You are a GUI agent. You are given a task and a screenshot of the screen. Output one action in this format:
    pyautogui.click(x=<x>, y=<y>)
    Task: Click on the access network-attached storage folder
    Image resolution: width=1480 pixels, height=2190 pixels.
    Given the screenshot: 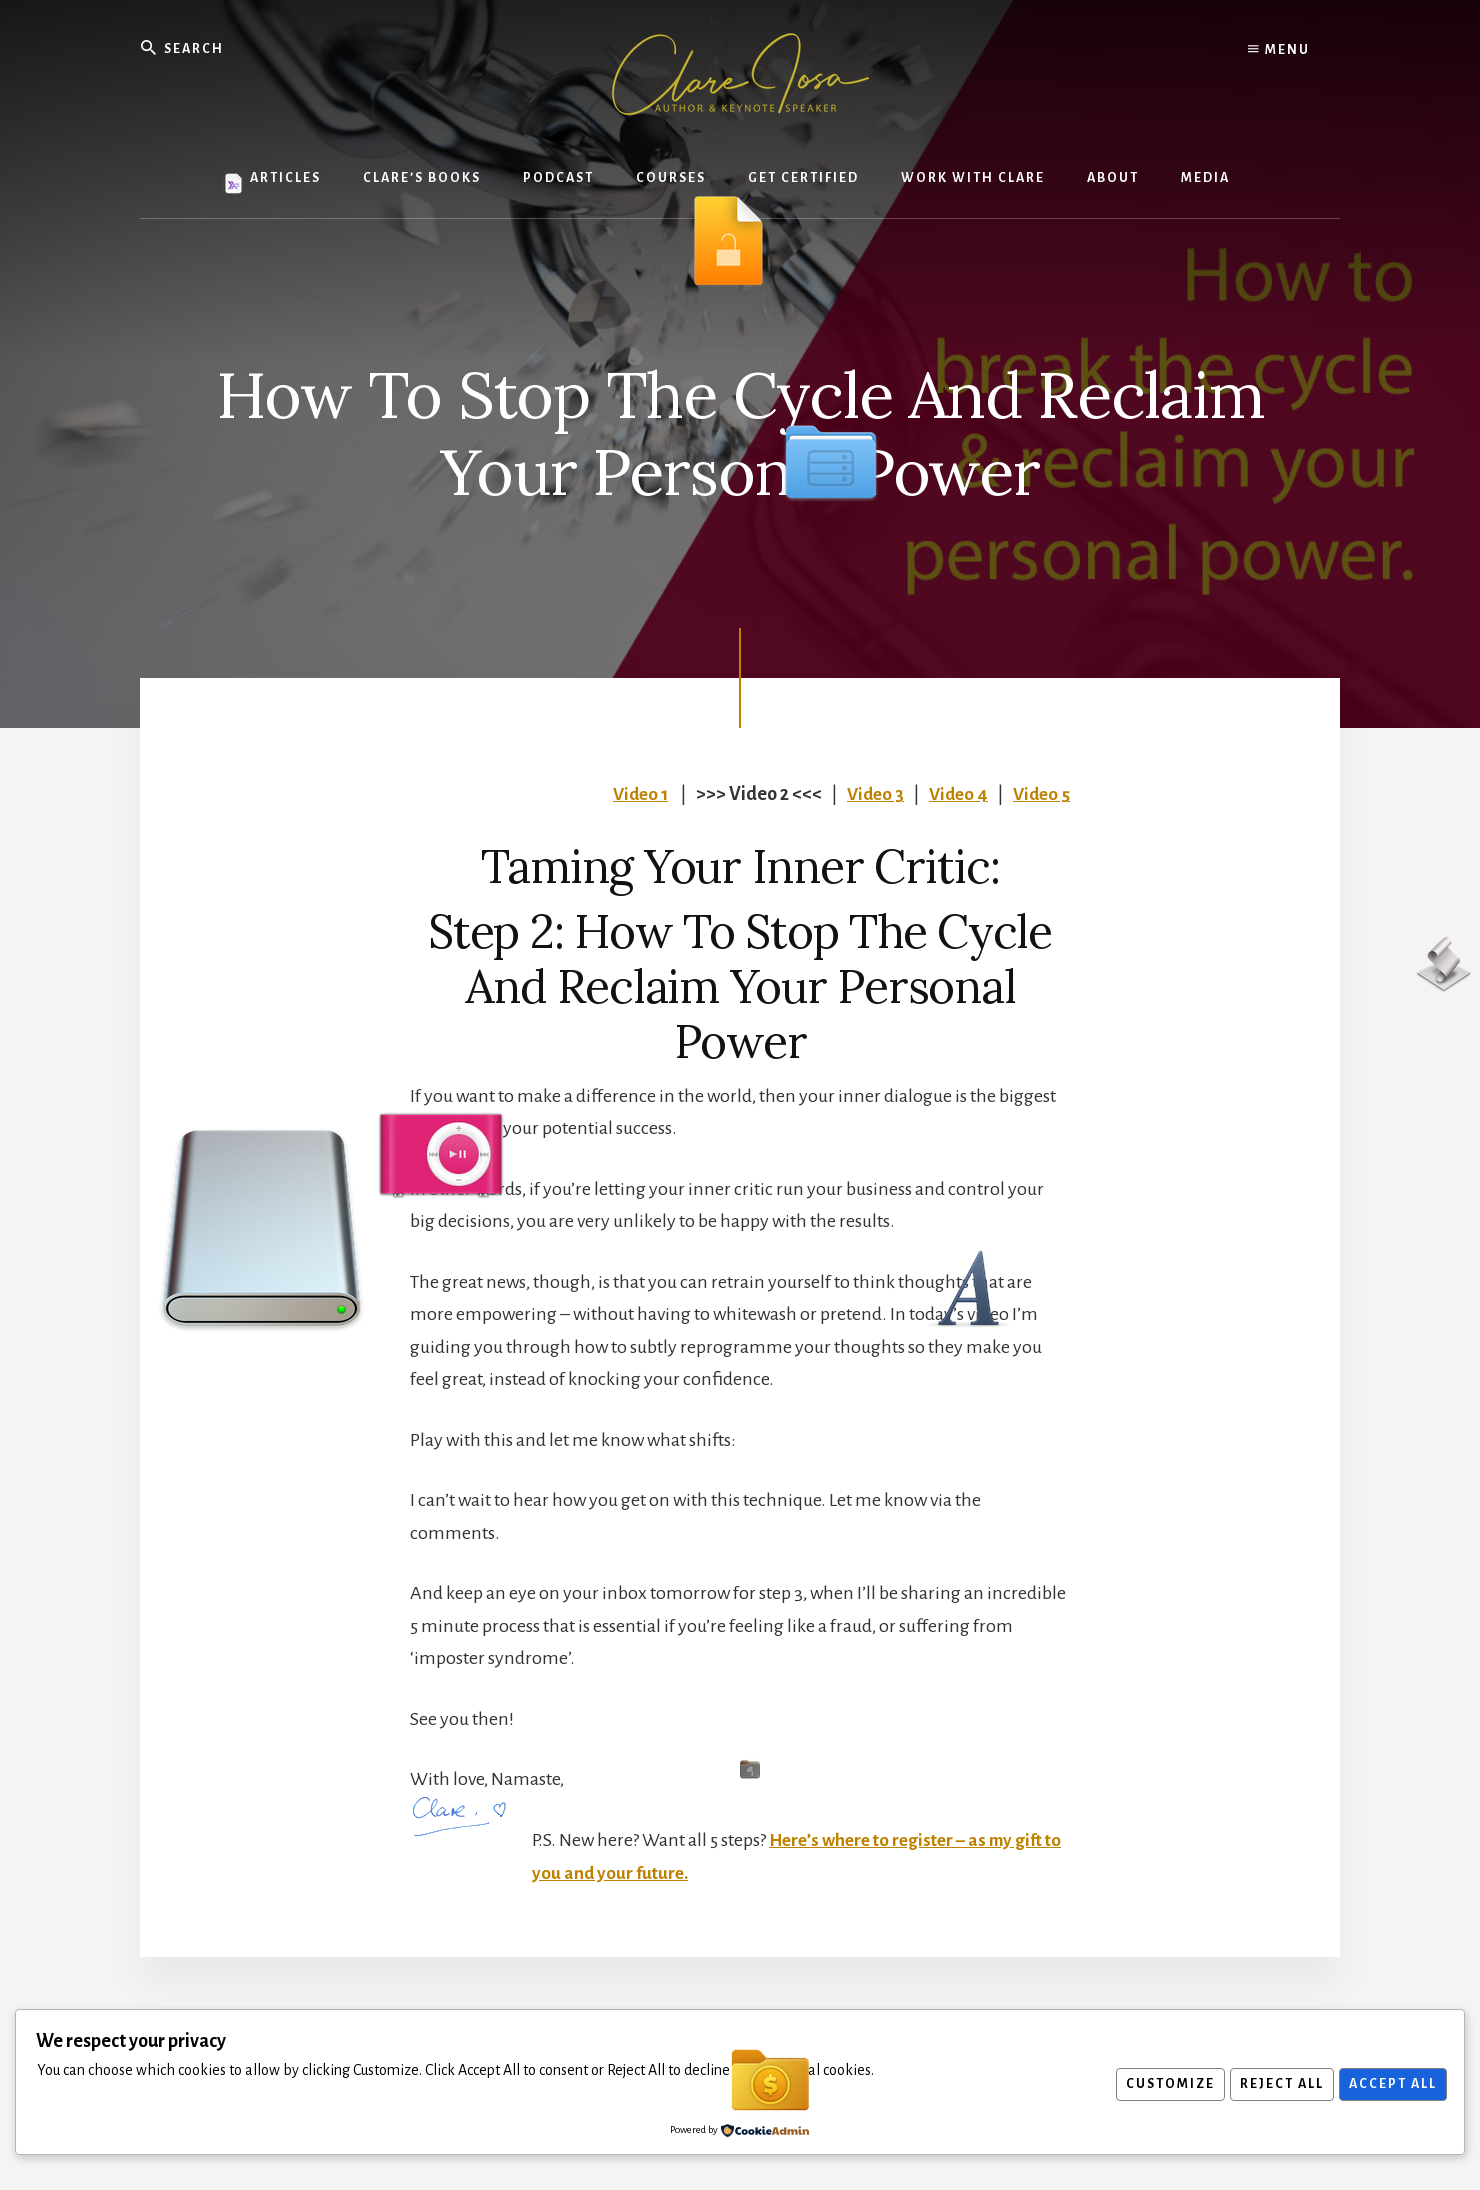 What is the action you would take?
    pyautogui.click(x=831, y=462)
    